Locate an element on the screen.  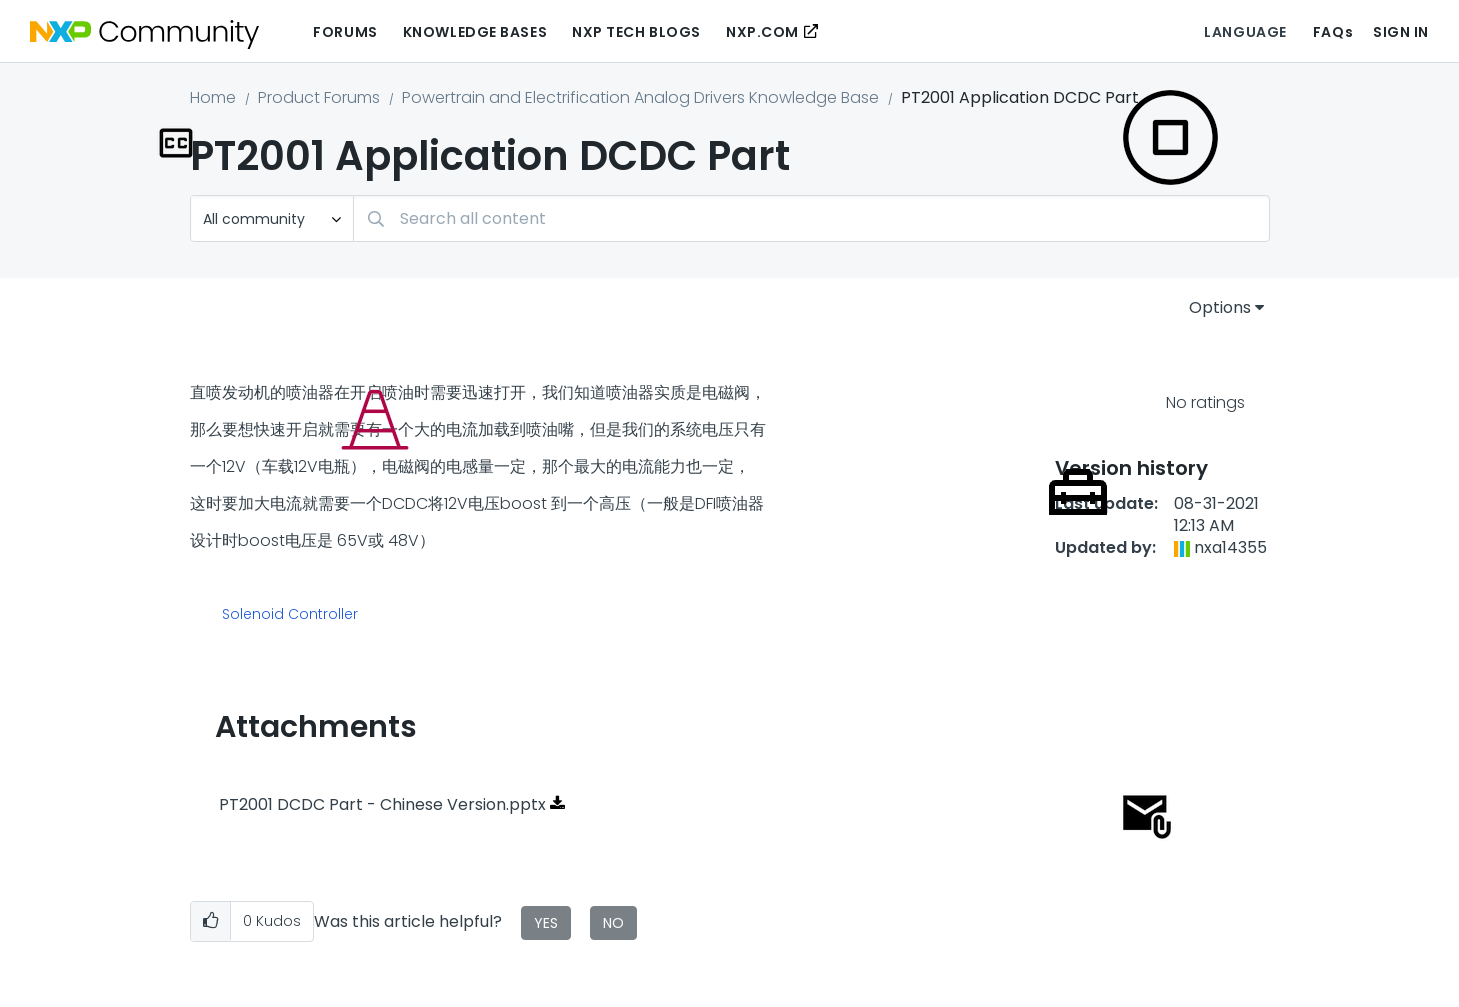
indicates a work in progress or under construction area is located at coordinates (375, 421).